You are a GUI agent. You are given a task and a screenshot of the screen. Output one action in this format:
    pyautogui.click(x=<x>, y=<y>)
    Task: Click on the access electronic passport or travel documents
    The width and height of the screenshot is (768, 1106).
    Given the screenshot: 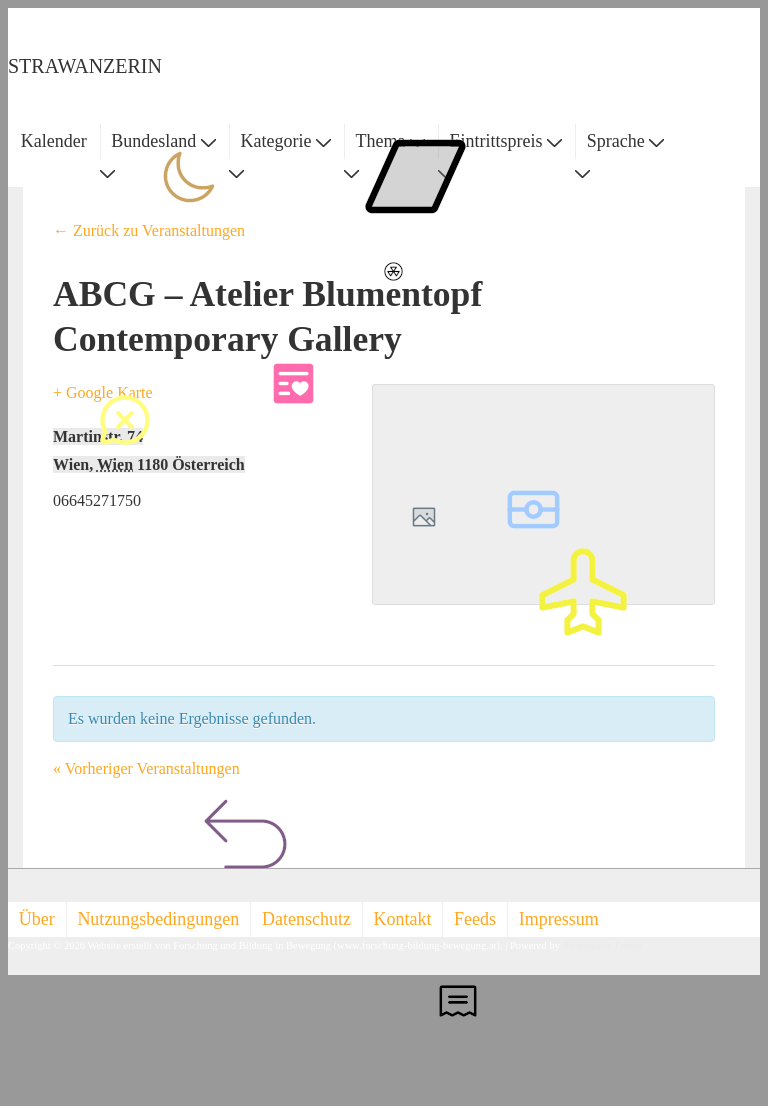 What is the action you would take?
    pyautogui.click(x=533, y=509)
    